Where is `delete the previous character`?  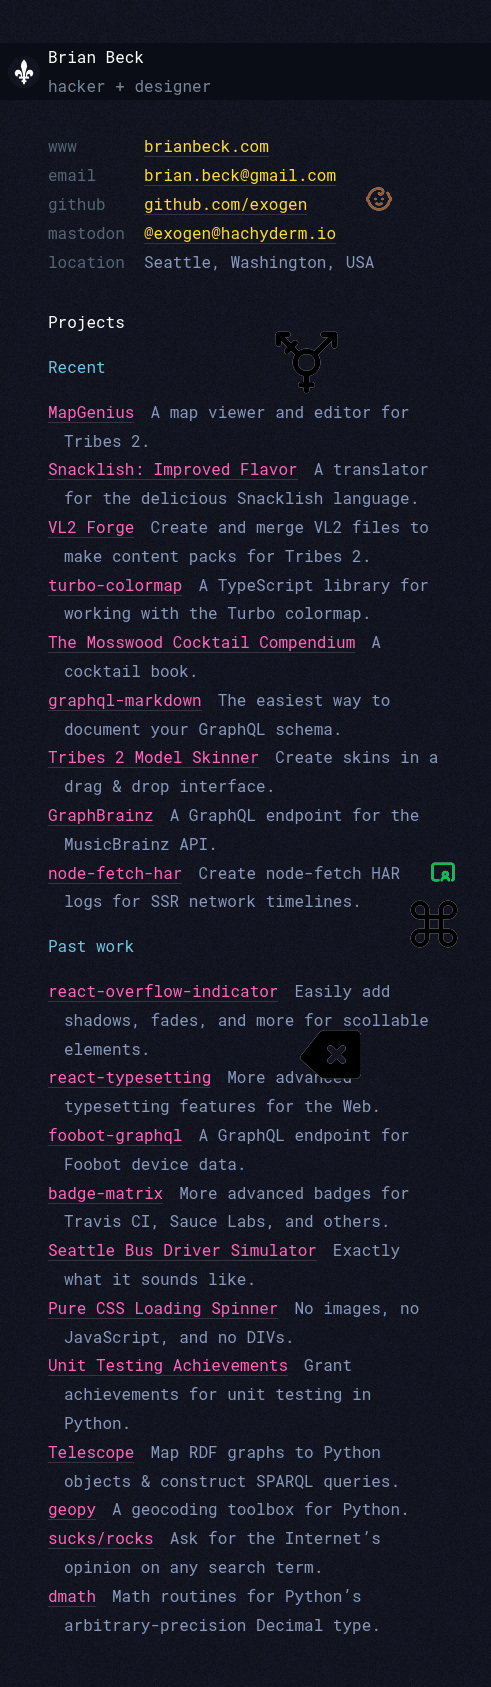
delete the previous character is located at coordinates (330, 1054).